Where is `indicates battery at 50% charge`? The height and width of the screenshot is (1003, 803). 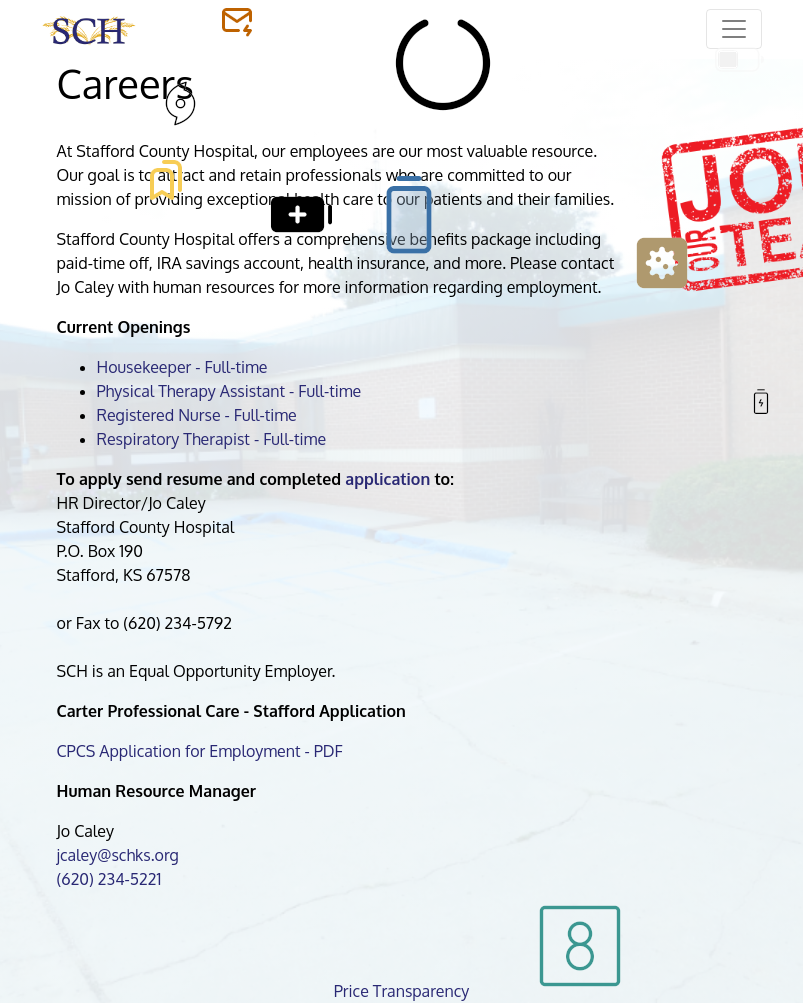 indicates battery at 50% charge is located at coordinates (739, 59).